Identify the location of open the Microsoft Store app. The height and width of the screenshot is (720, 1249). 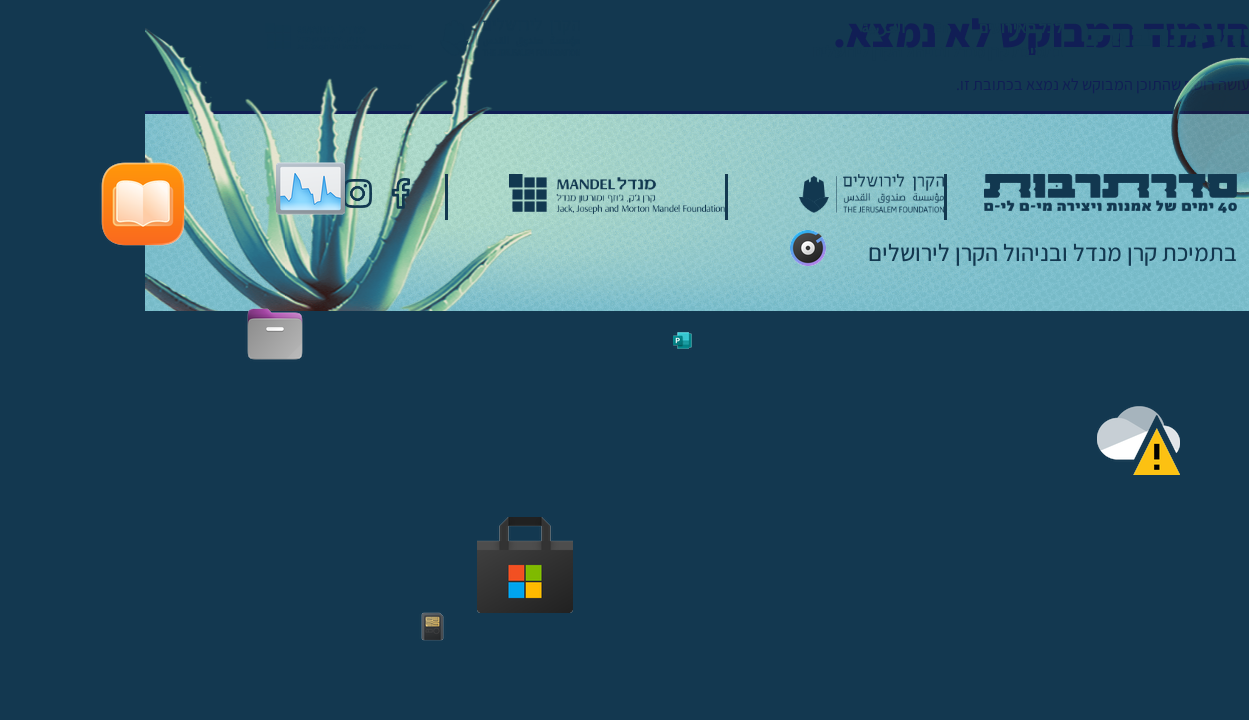
(525, 565).